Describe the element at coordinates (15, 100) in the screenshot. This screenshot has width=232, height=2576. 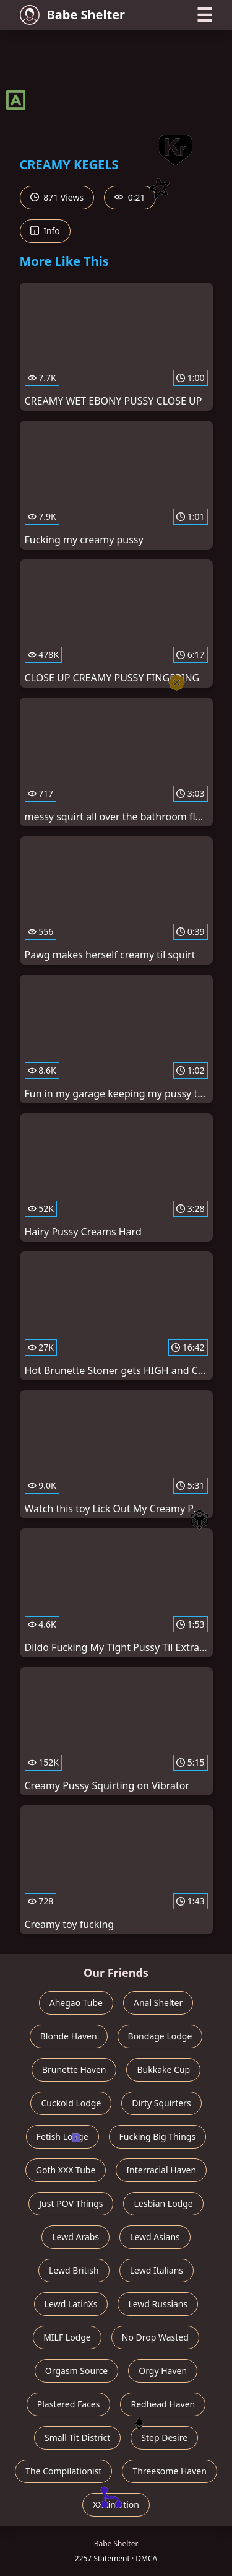
I see `switch keyboard input method` at that location.